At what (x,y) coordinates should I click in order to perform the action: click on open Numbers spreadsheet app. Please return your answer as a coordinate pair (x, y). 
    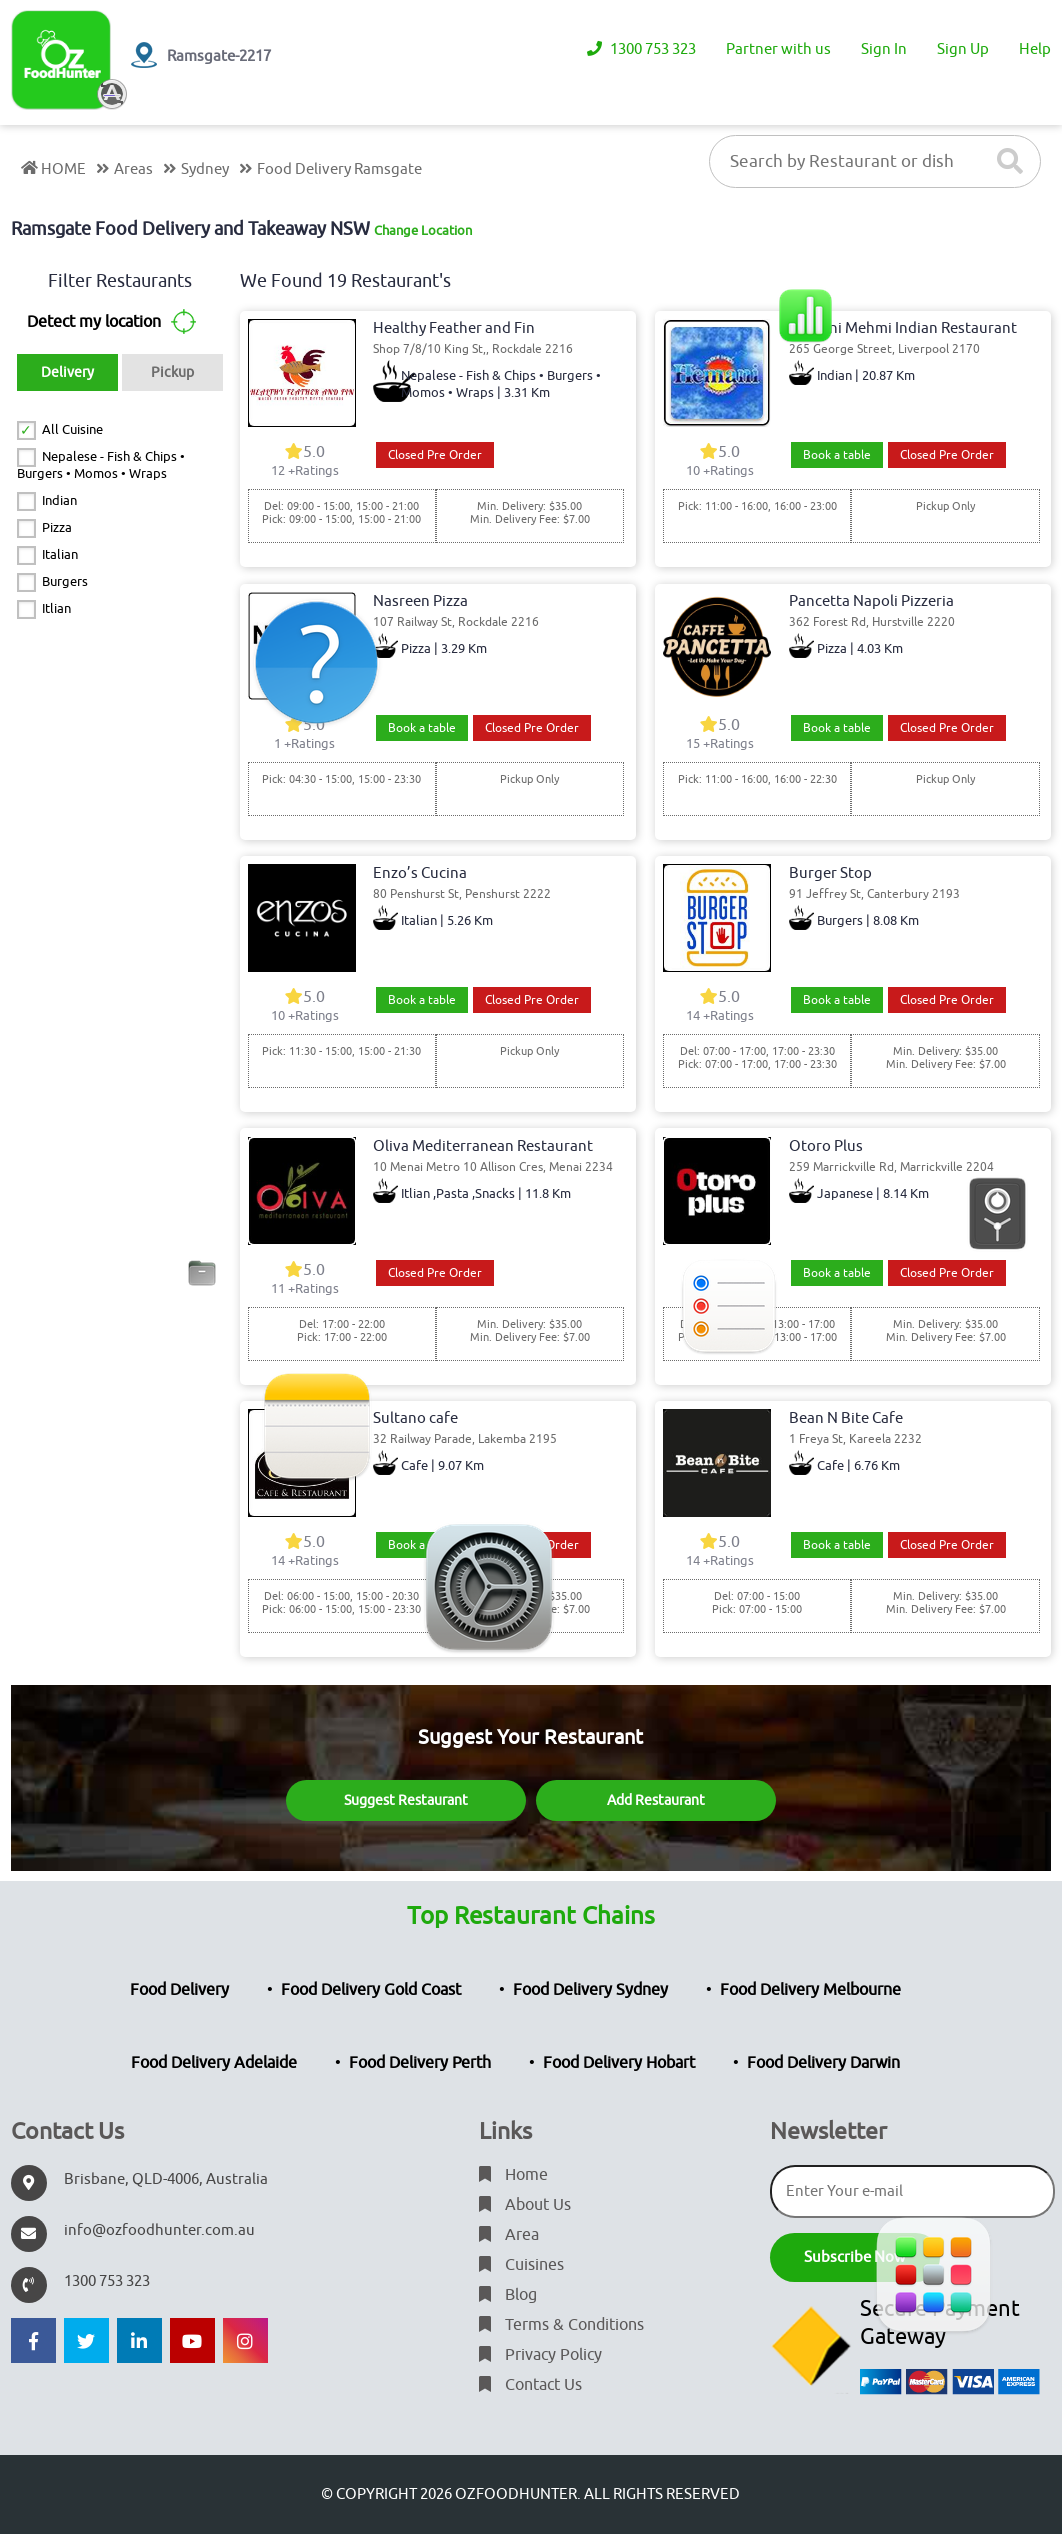
    Looking at the image, I should click on (805, 315).